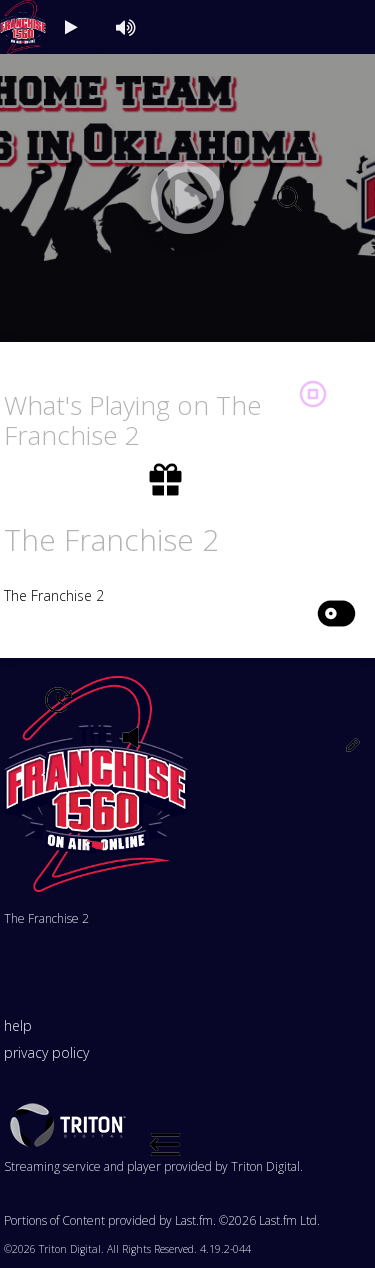 This screenshot has width=375, height=1268. Describe the element at coordinates (313, 394) in the screenshot. I see `stop media playback` at that location.